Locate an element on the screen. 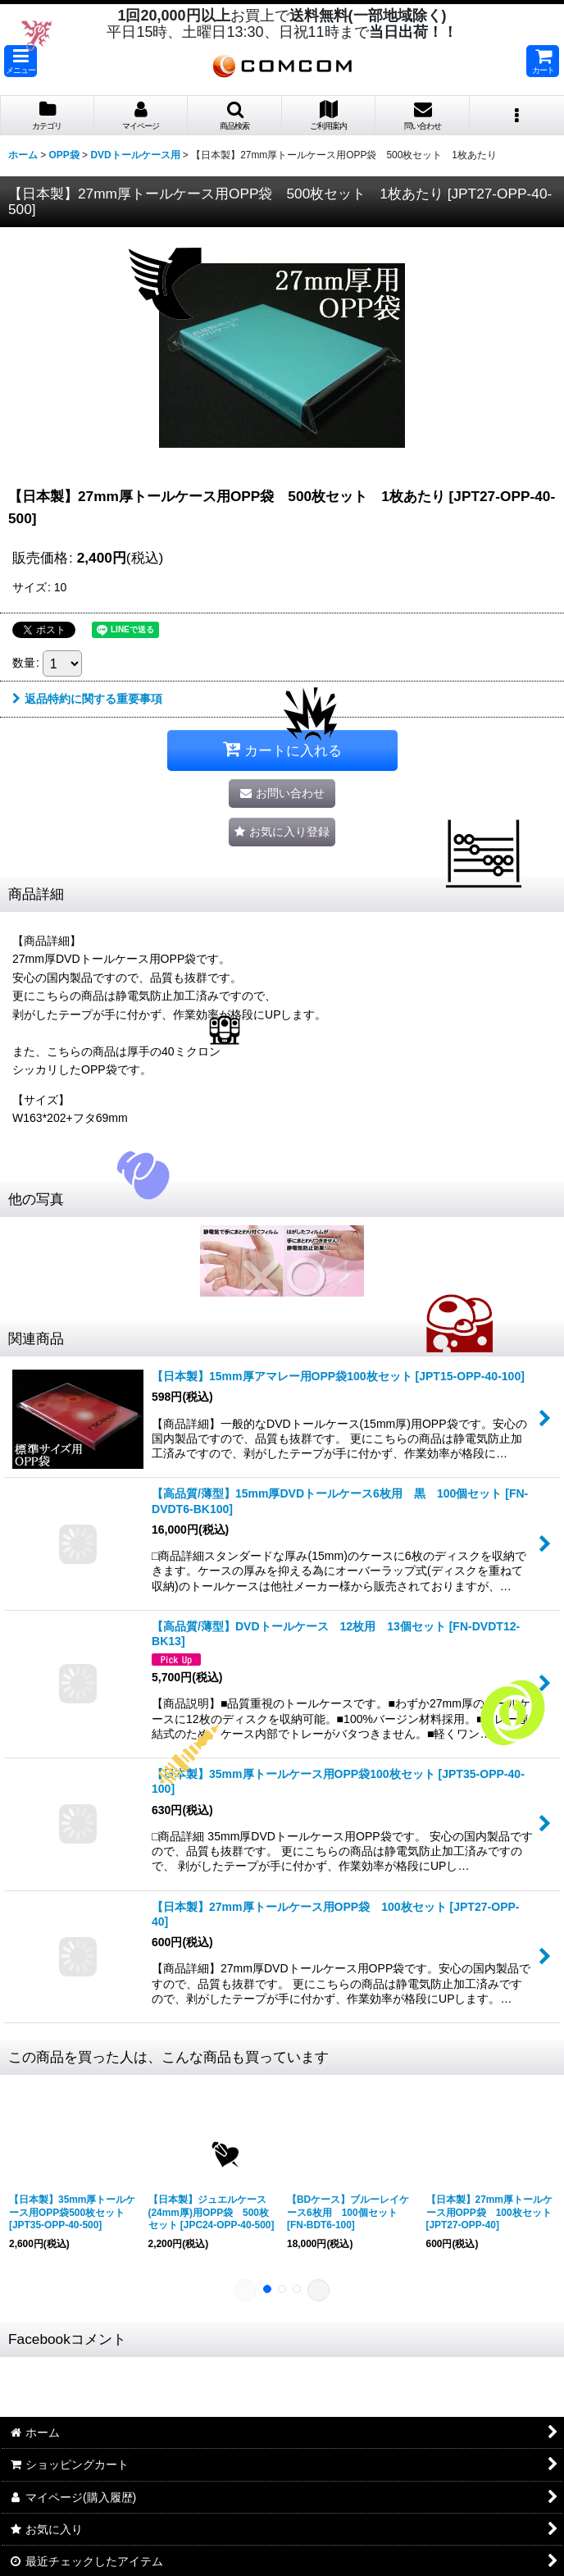 This screenshot has width=564, height=2576. view engine or vehicle diagnostics is located at coordinates (189, 1754).